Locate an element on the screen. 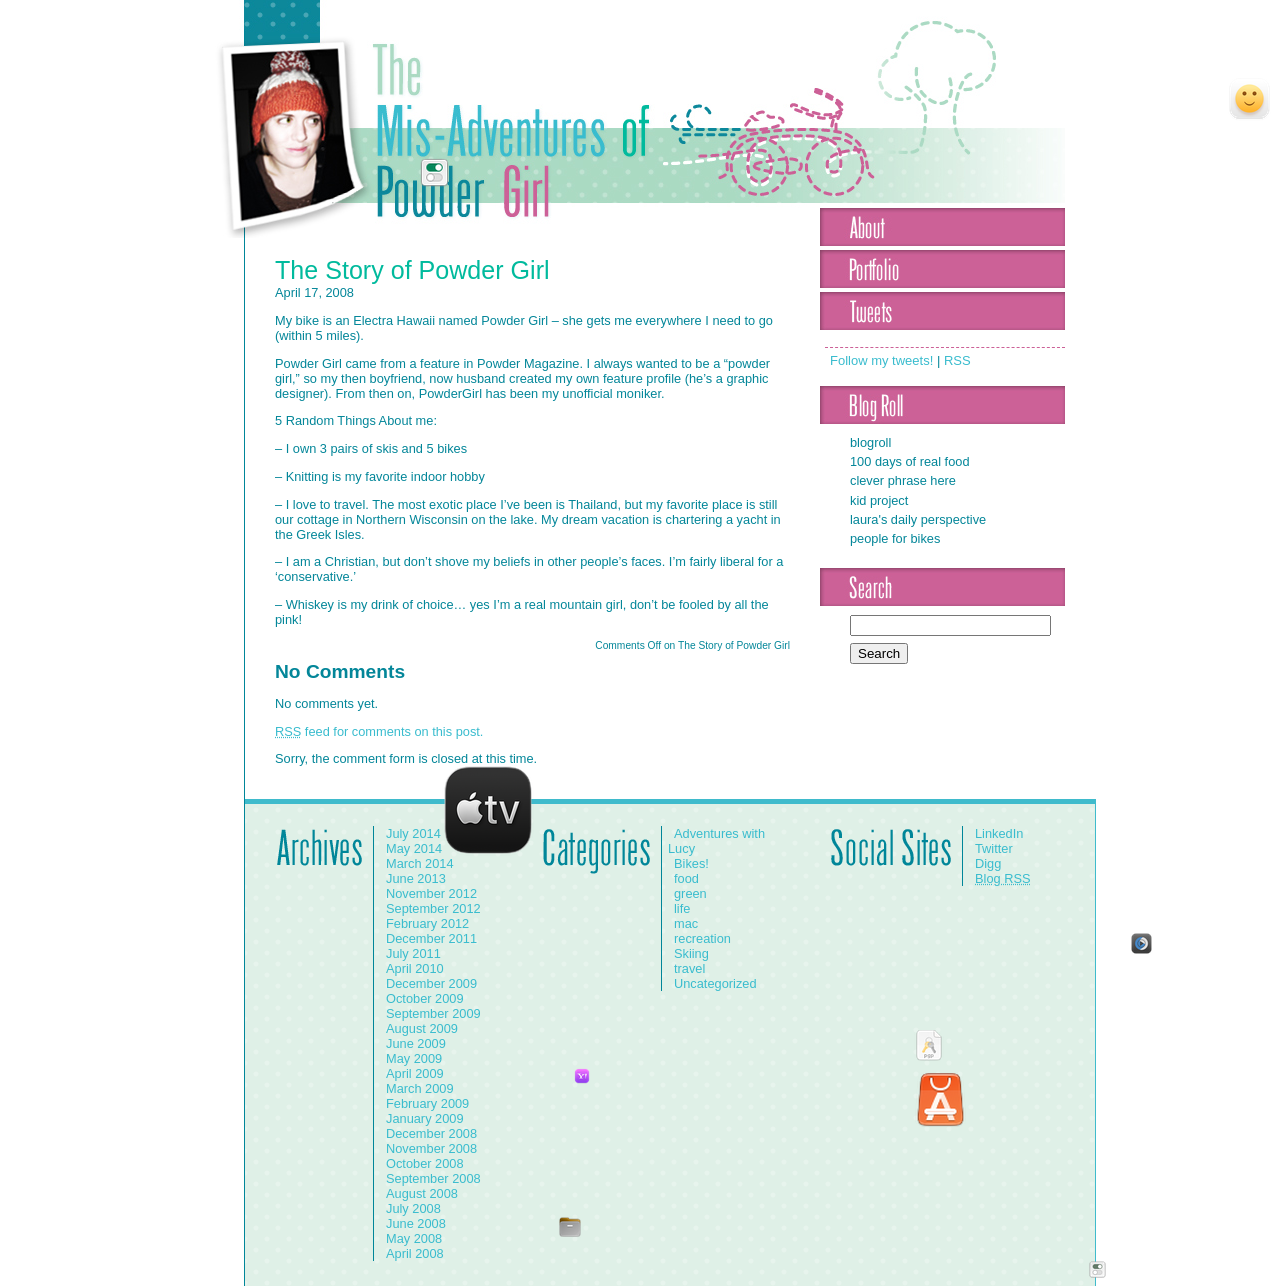  a PGP encryption key file is located at coordinates (929, 1045).